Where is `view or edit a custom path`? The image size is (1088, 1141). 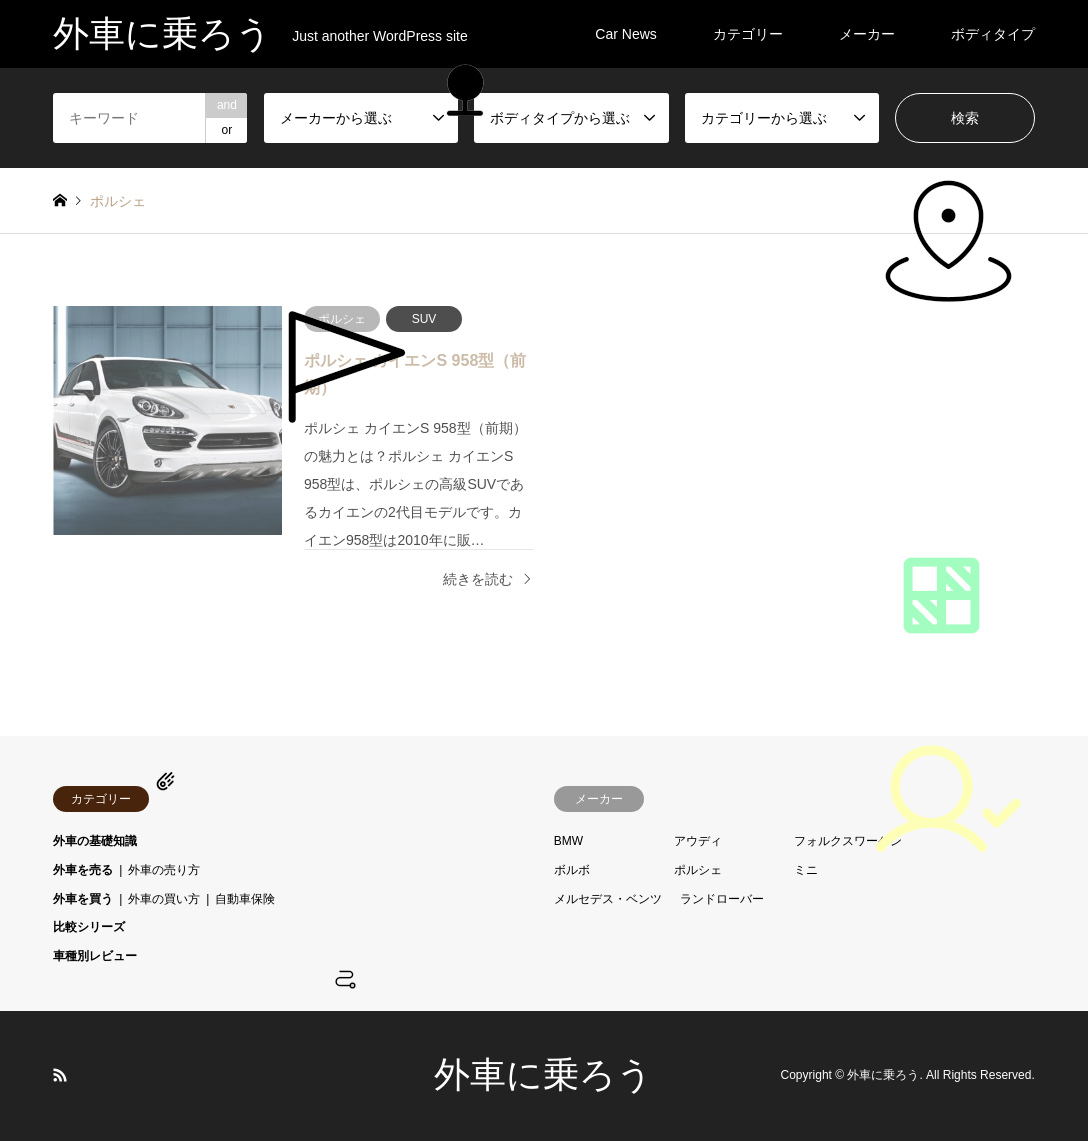
view or edit a custom path is located at coordinates (345, 978).